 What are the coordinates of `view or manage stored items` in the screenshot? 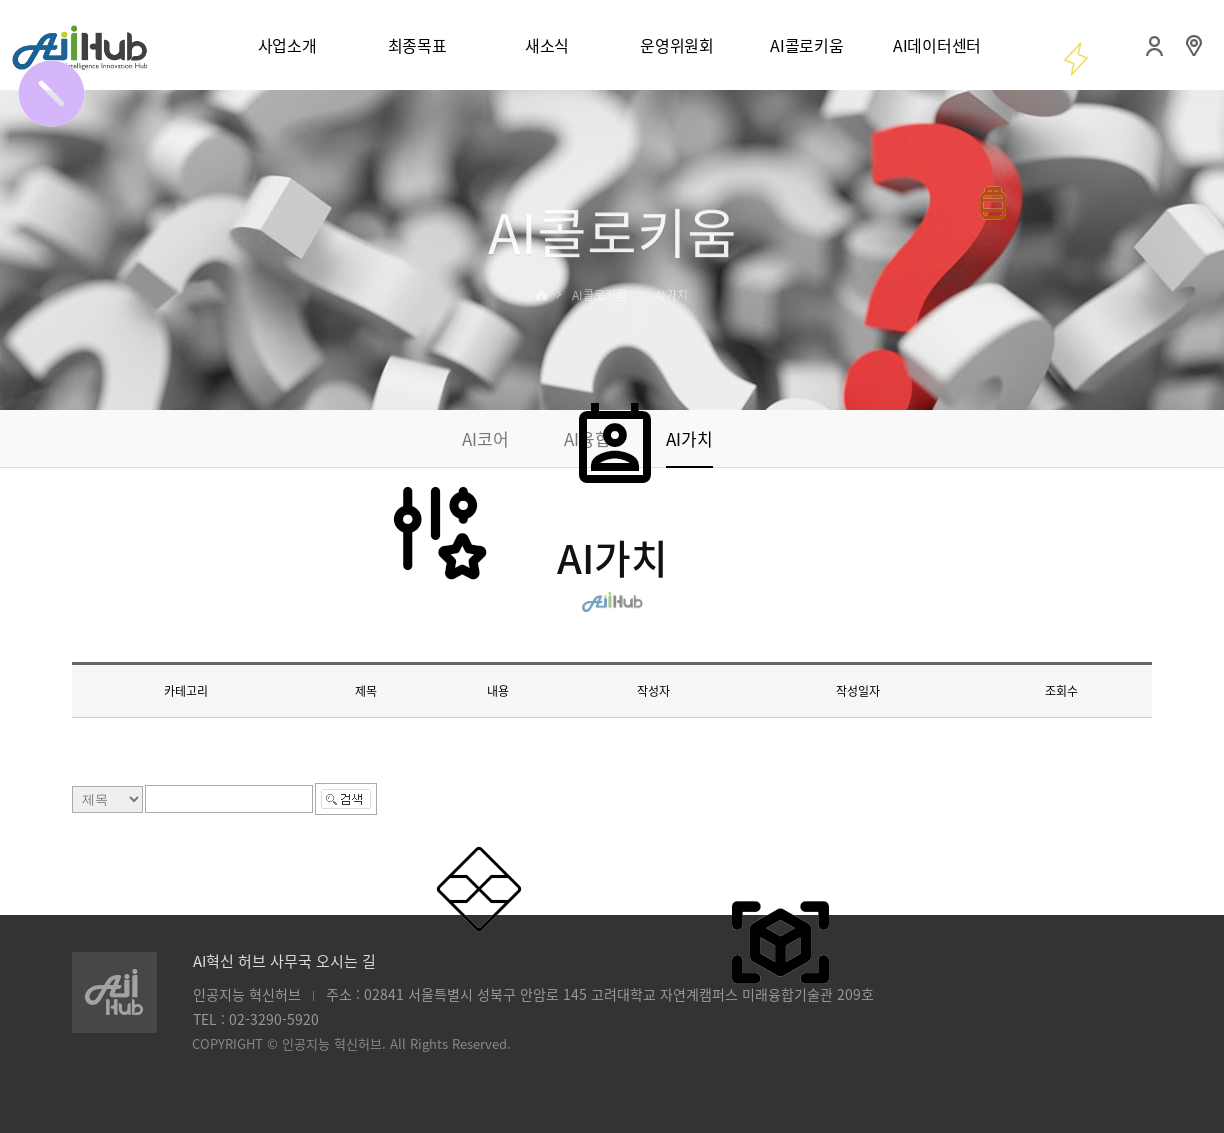 It's located at (993, 203).